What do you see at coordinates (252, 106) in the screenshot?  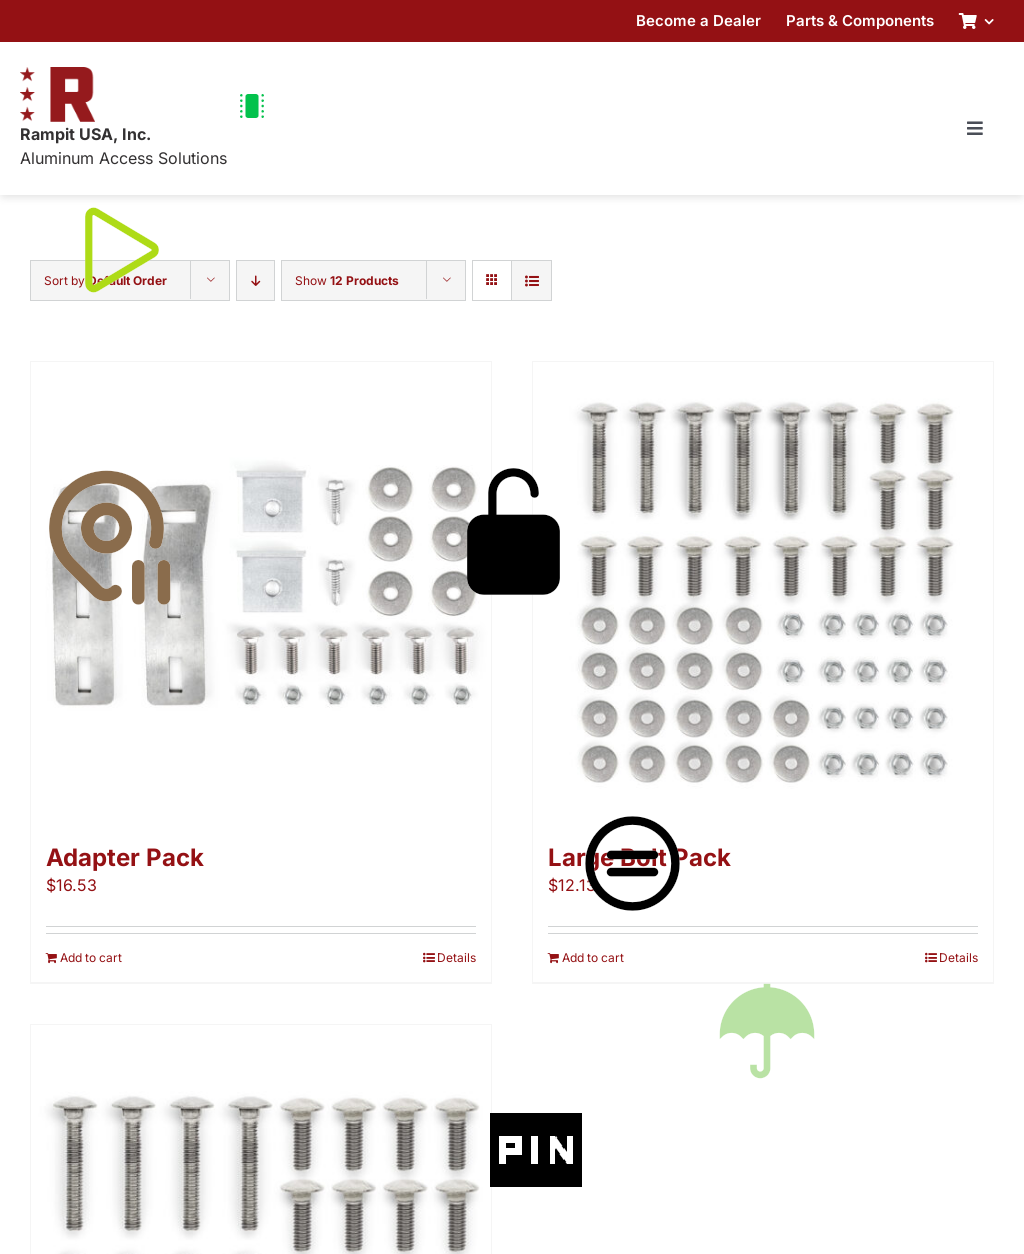 I see `view container or package contents` at bounding box center [252, 106].